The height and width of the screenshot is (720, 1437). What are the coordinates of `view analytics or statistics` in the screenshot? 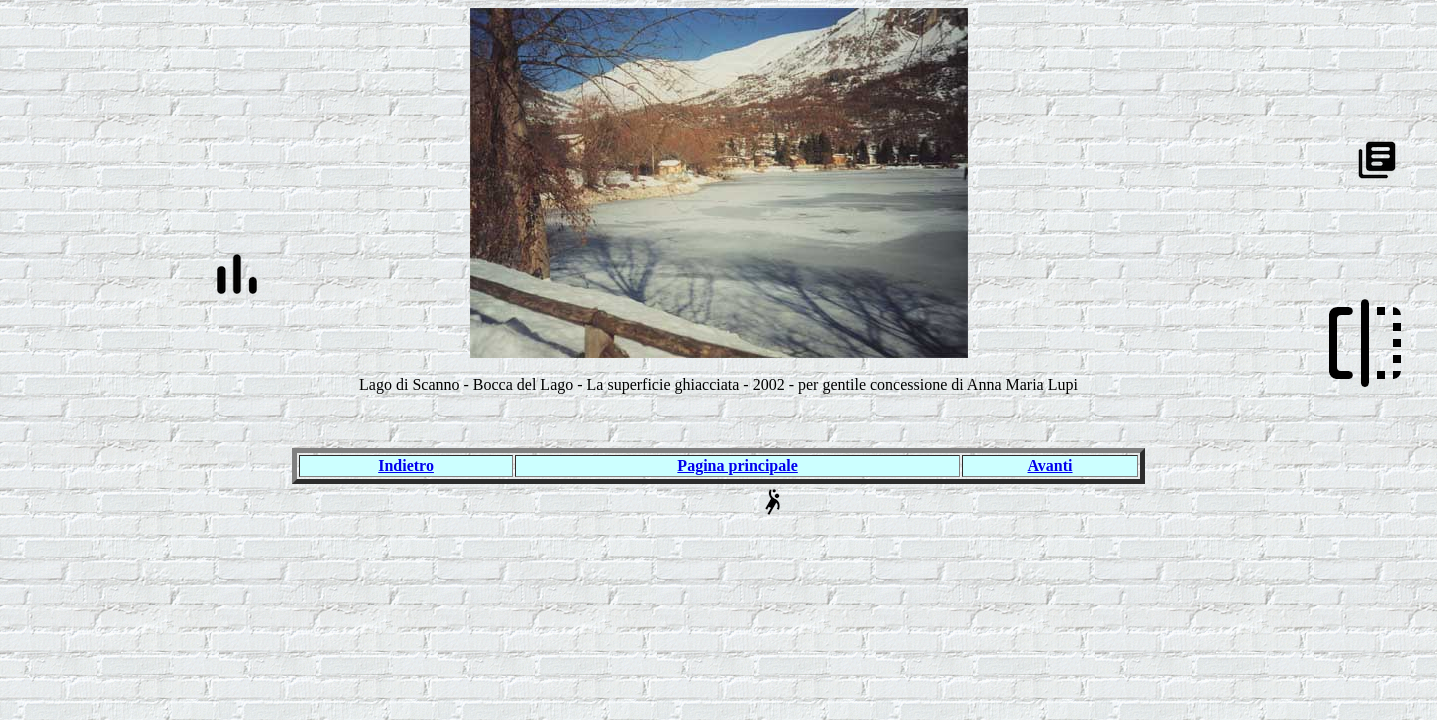 It's located at (237, 274).